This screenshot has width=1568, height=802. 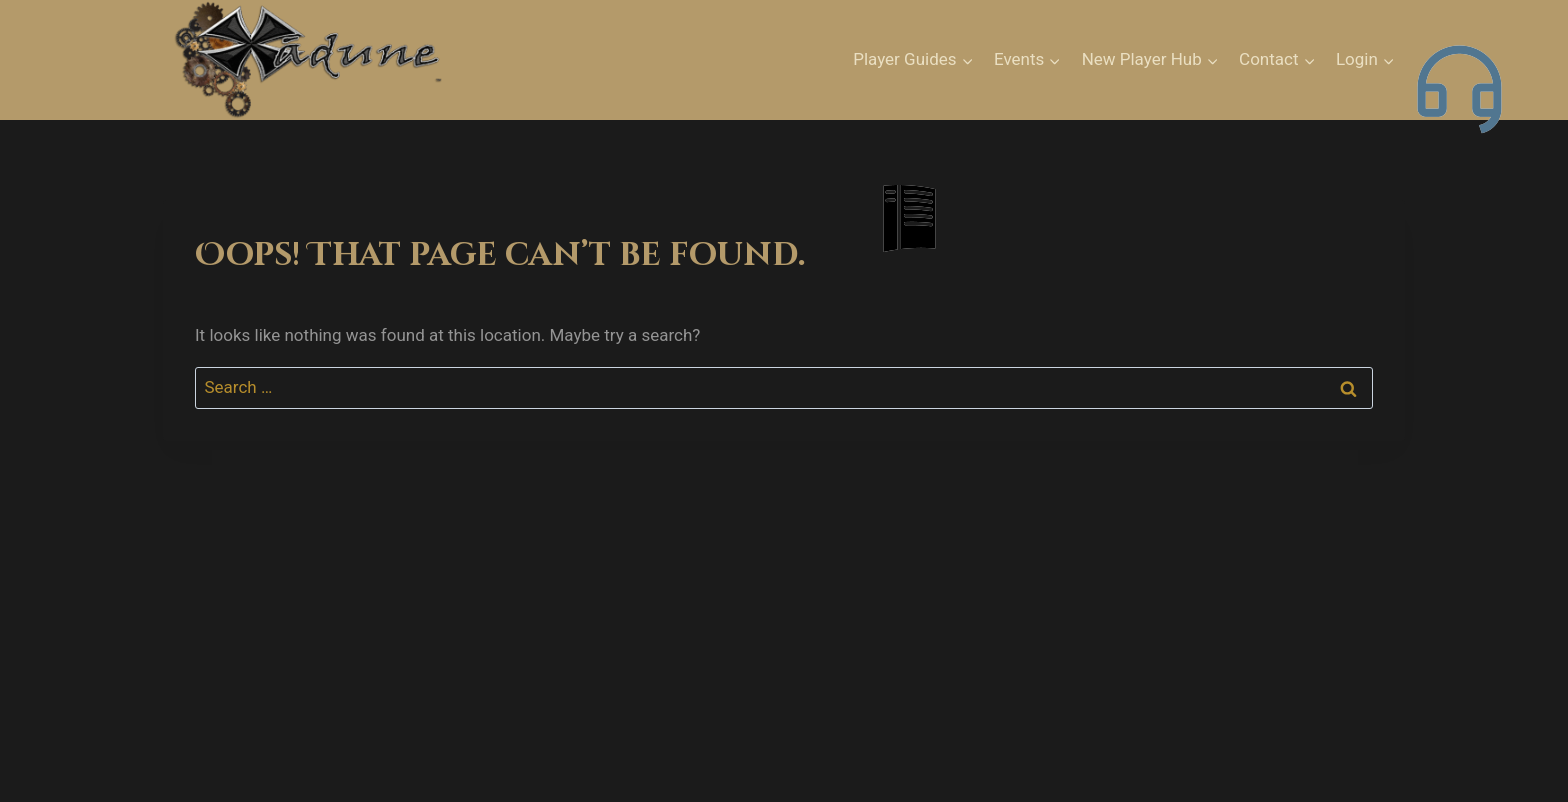 I want to click on access Read the Docs documentation platform, so click(x=909, y=218).